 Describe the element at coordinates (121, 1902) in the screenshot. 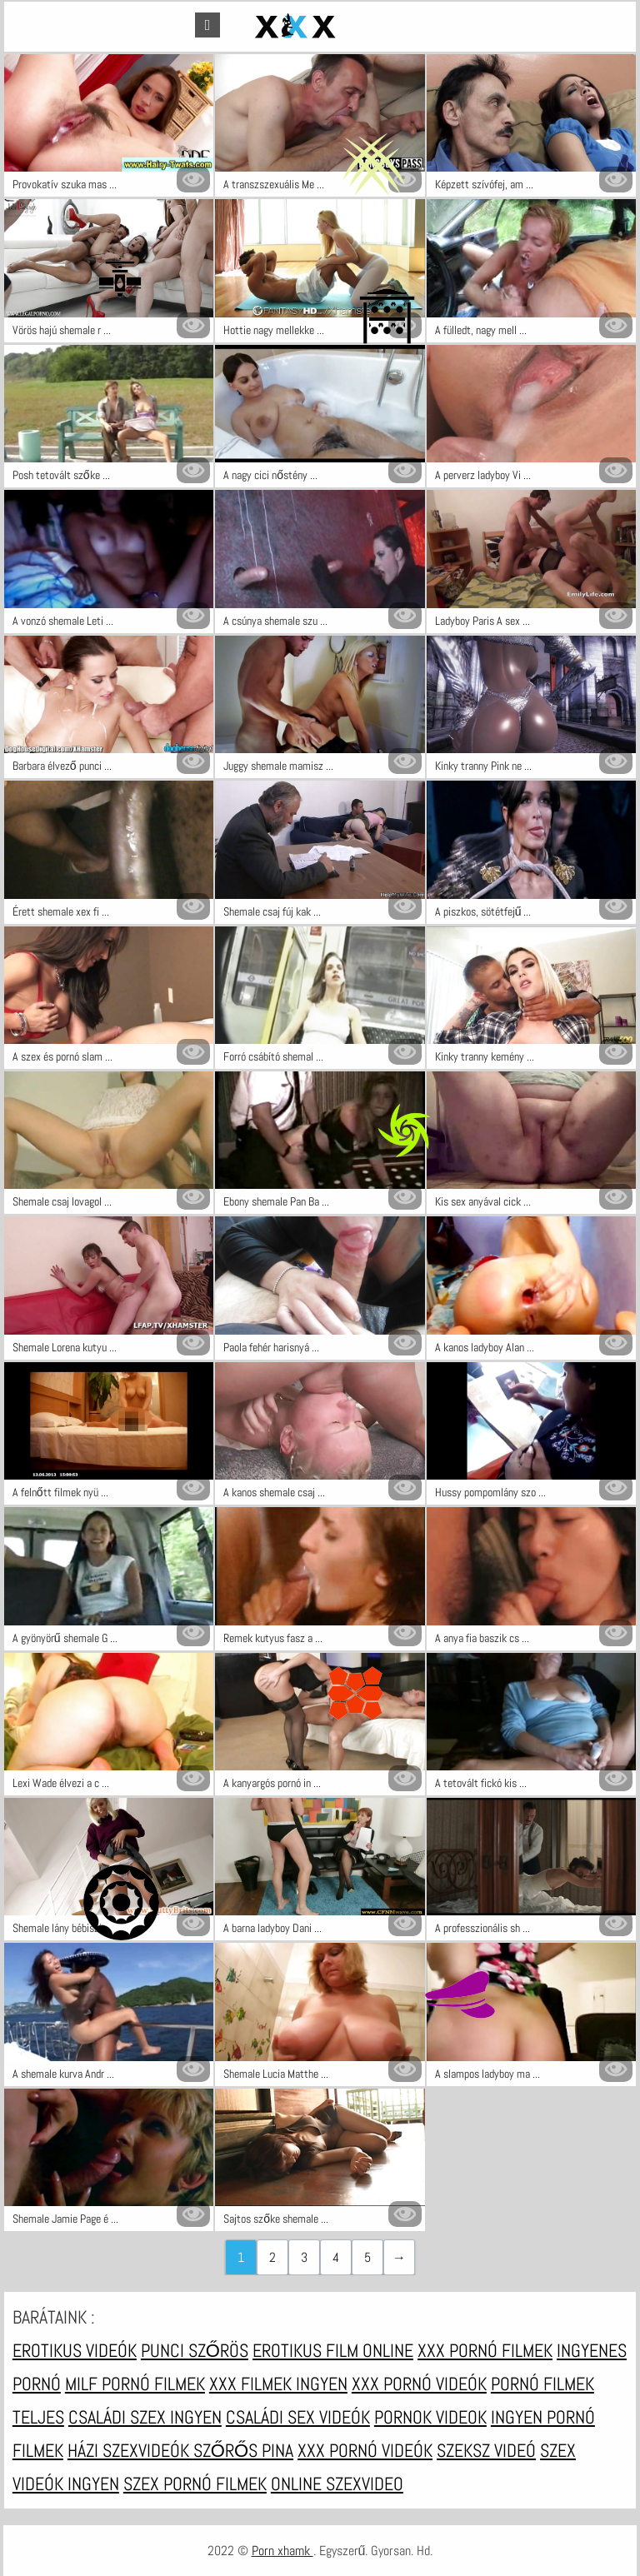

I see `settings or configuration gear icon` at that location.